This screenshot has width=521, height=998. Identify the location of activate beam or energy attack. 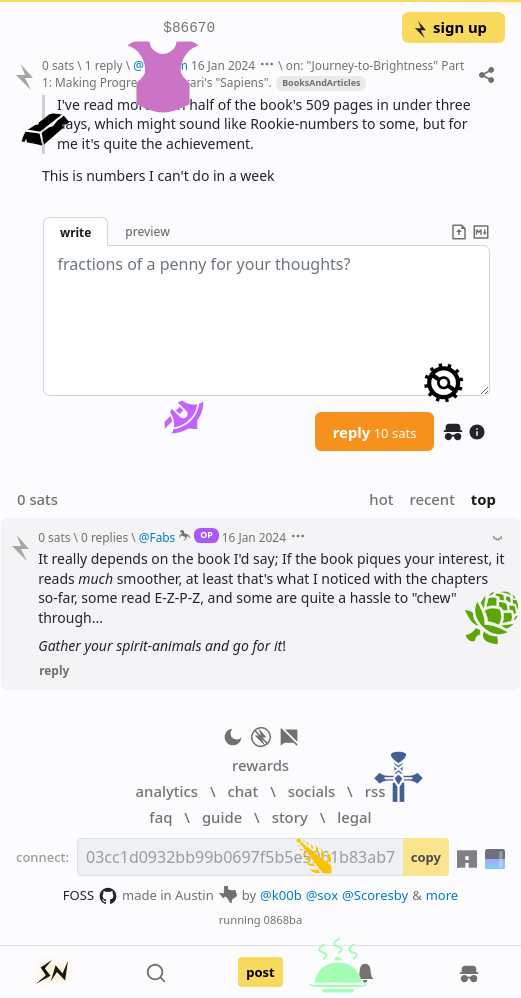
(314, 856).